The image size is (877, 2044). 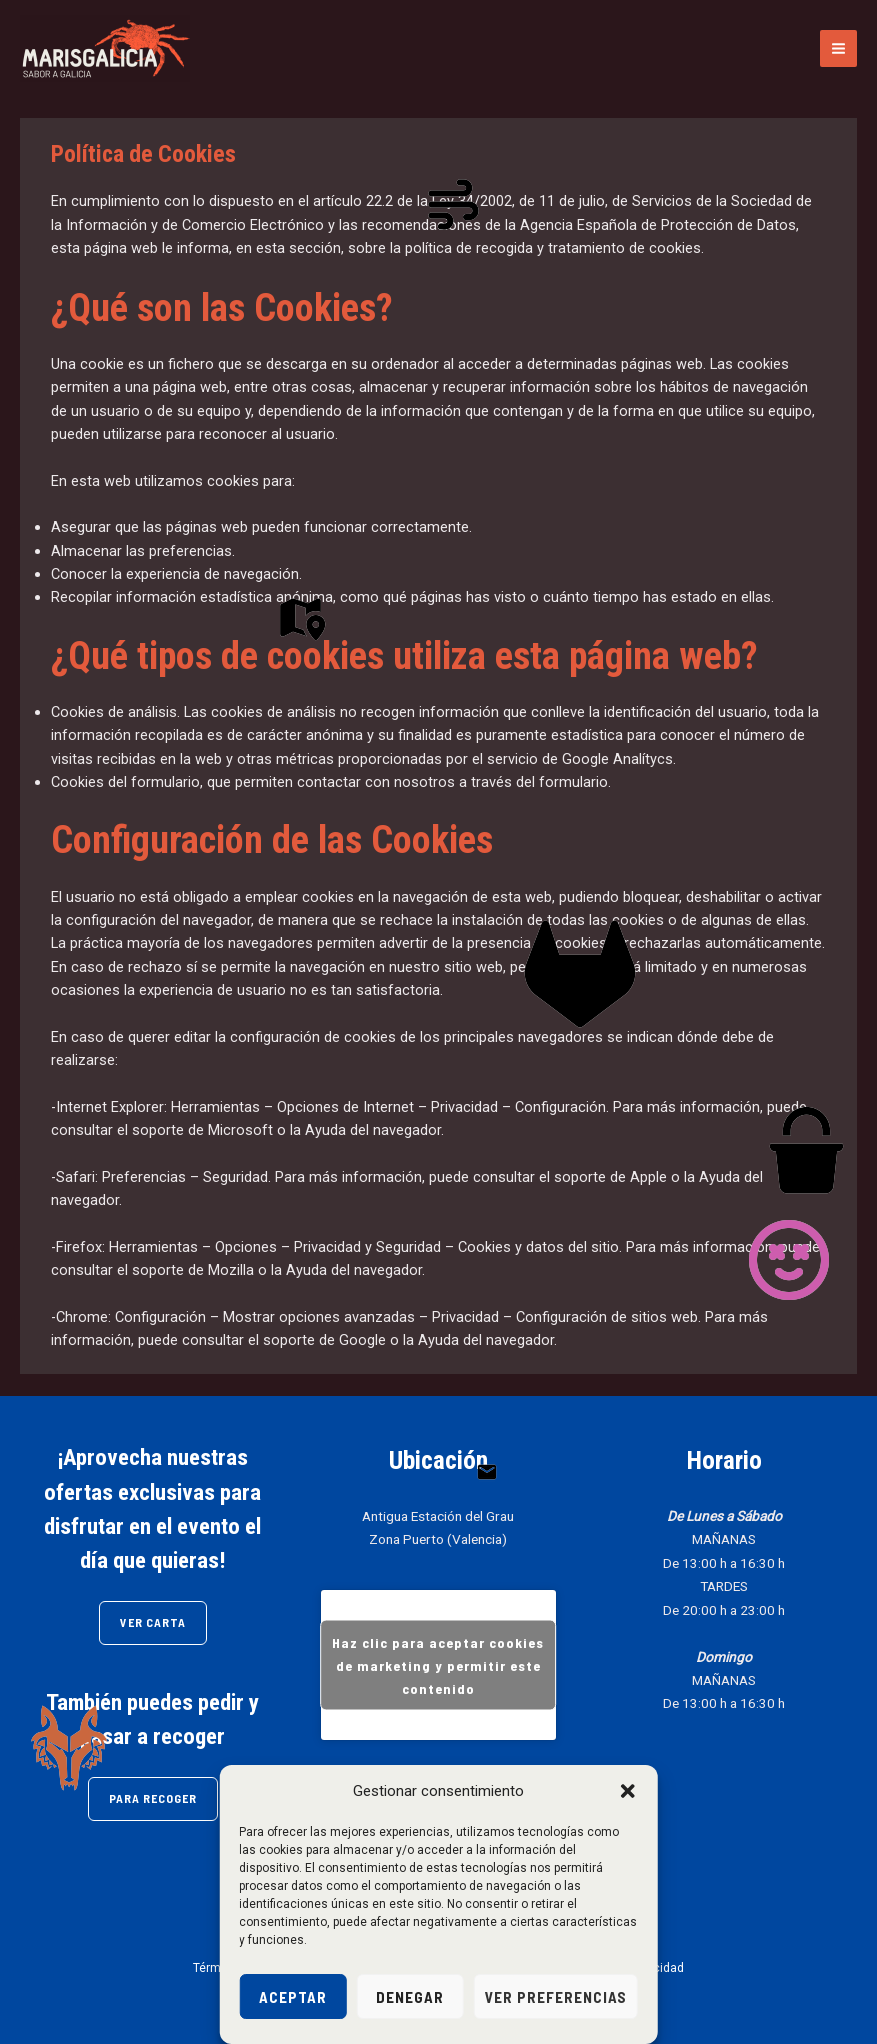 I want to click on access storage or container tools, so click(x=806, y=1151).